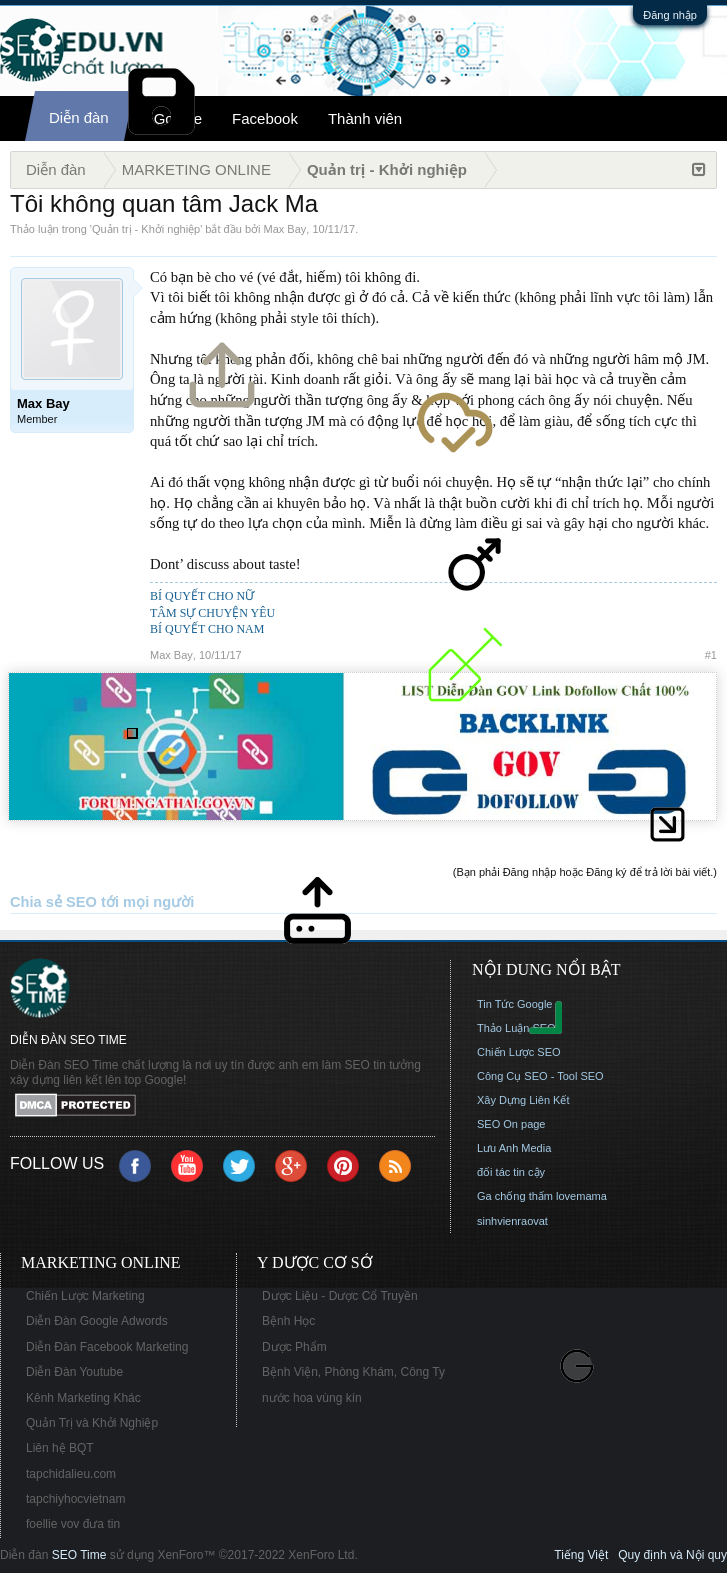 This screenshot has height=1573, width=727. Describe the element at coordinates (577, 1366) in the screenshot. I see `sign in with Google` at that location.